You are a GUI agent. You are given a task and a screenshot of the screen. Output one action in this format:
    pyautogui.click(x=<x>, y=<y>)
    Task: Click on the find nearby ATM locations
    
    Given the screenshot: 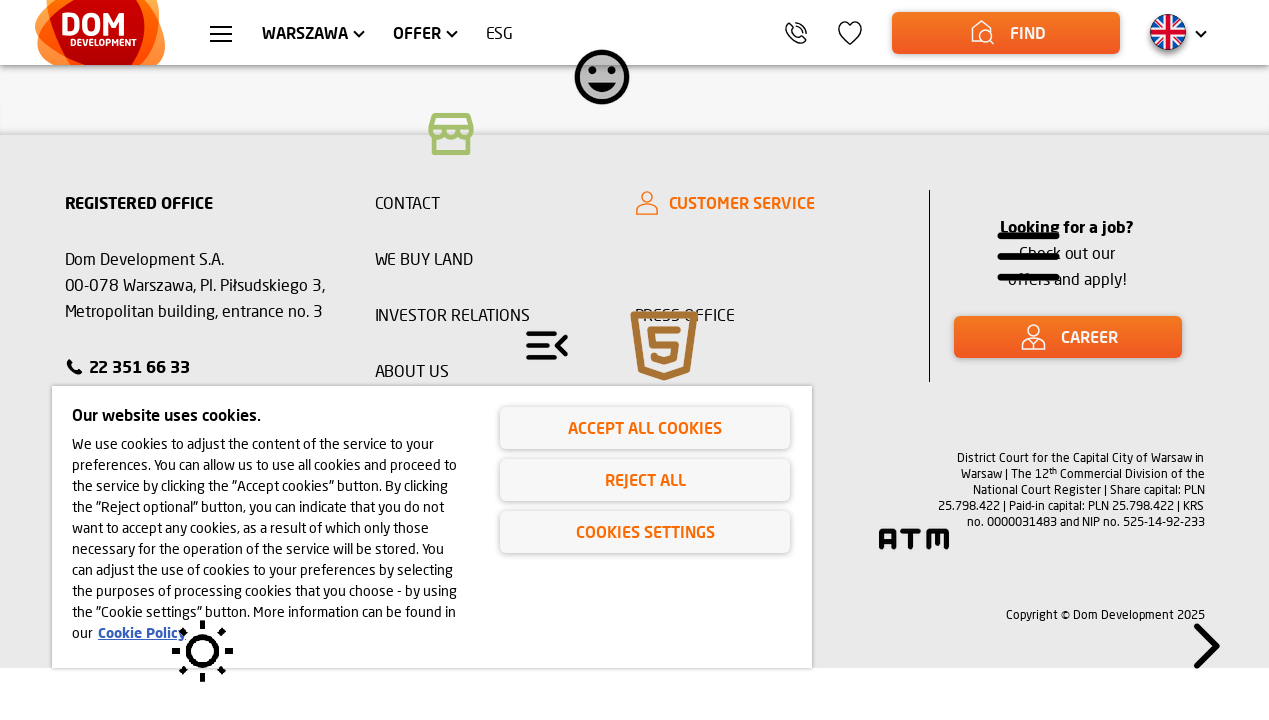 What is the action you would take?
    pyautogui.click(x=914, y=539)
    